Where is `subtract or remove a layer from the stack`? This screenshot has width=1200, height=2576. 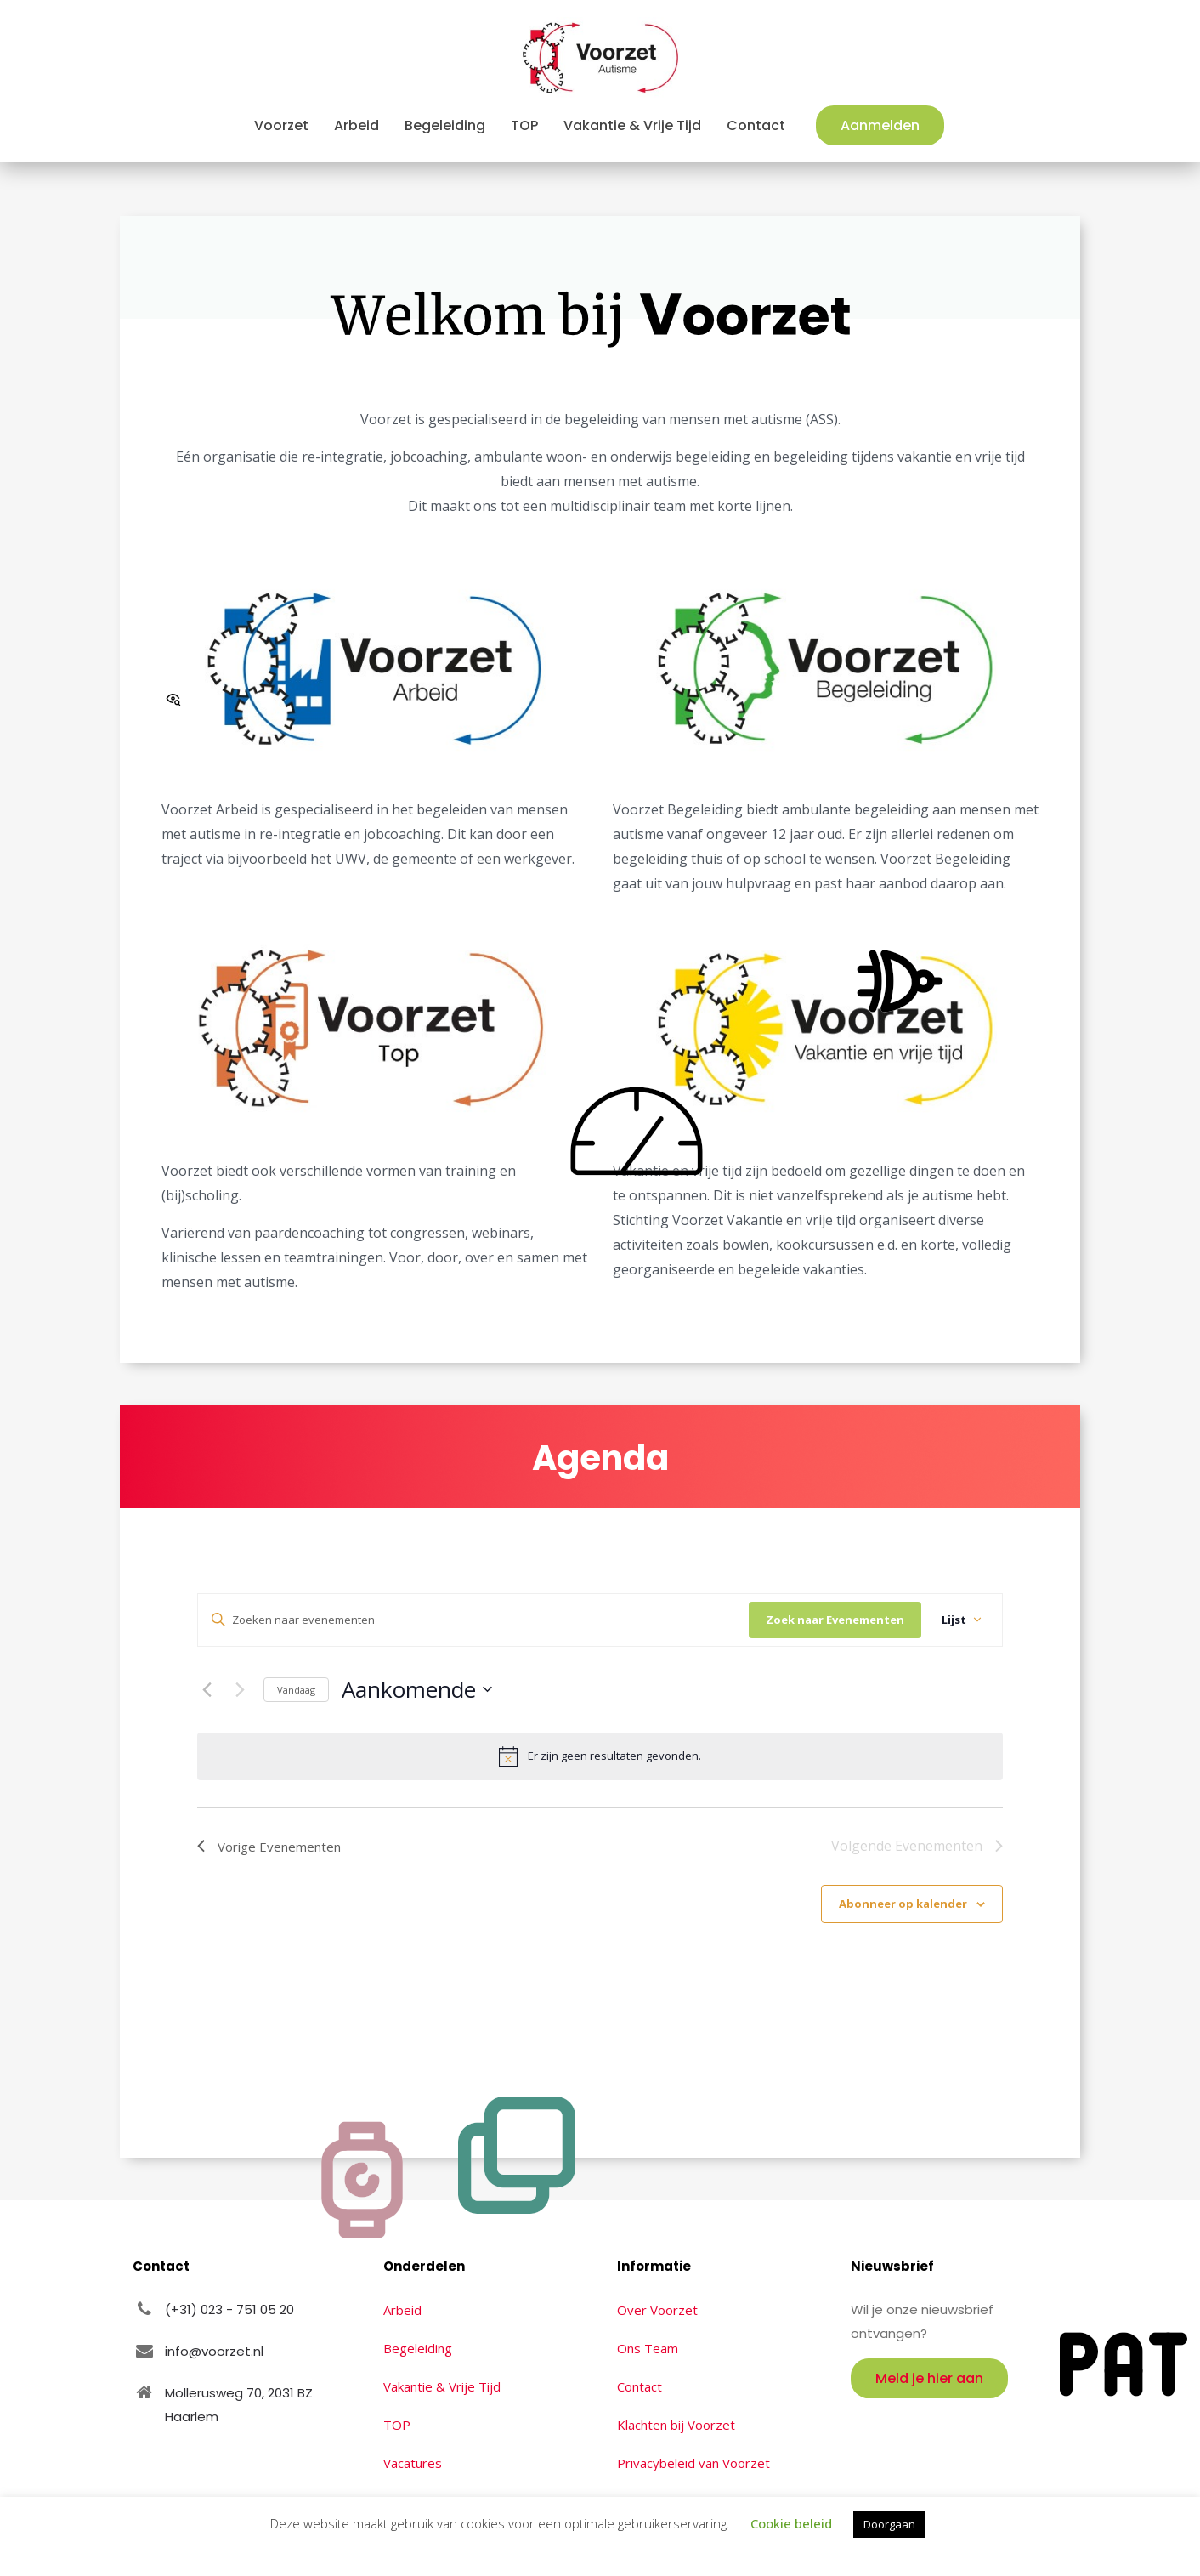 subtract or remove a layer from the stack is located at coordinates (517, 2155).